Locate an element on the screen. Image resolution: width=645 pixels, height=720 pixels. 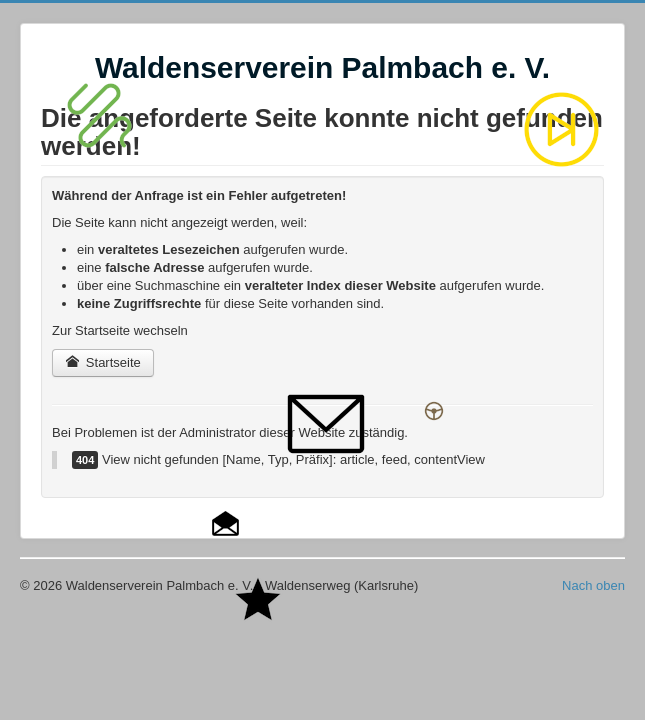
view an opened or read email message is located at coordinates (225, 524).